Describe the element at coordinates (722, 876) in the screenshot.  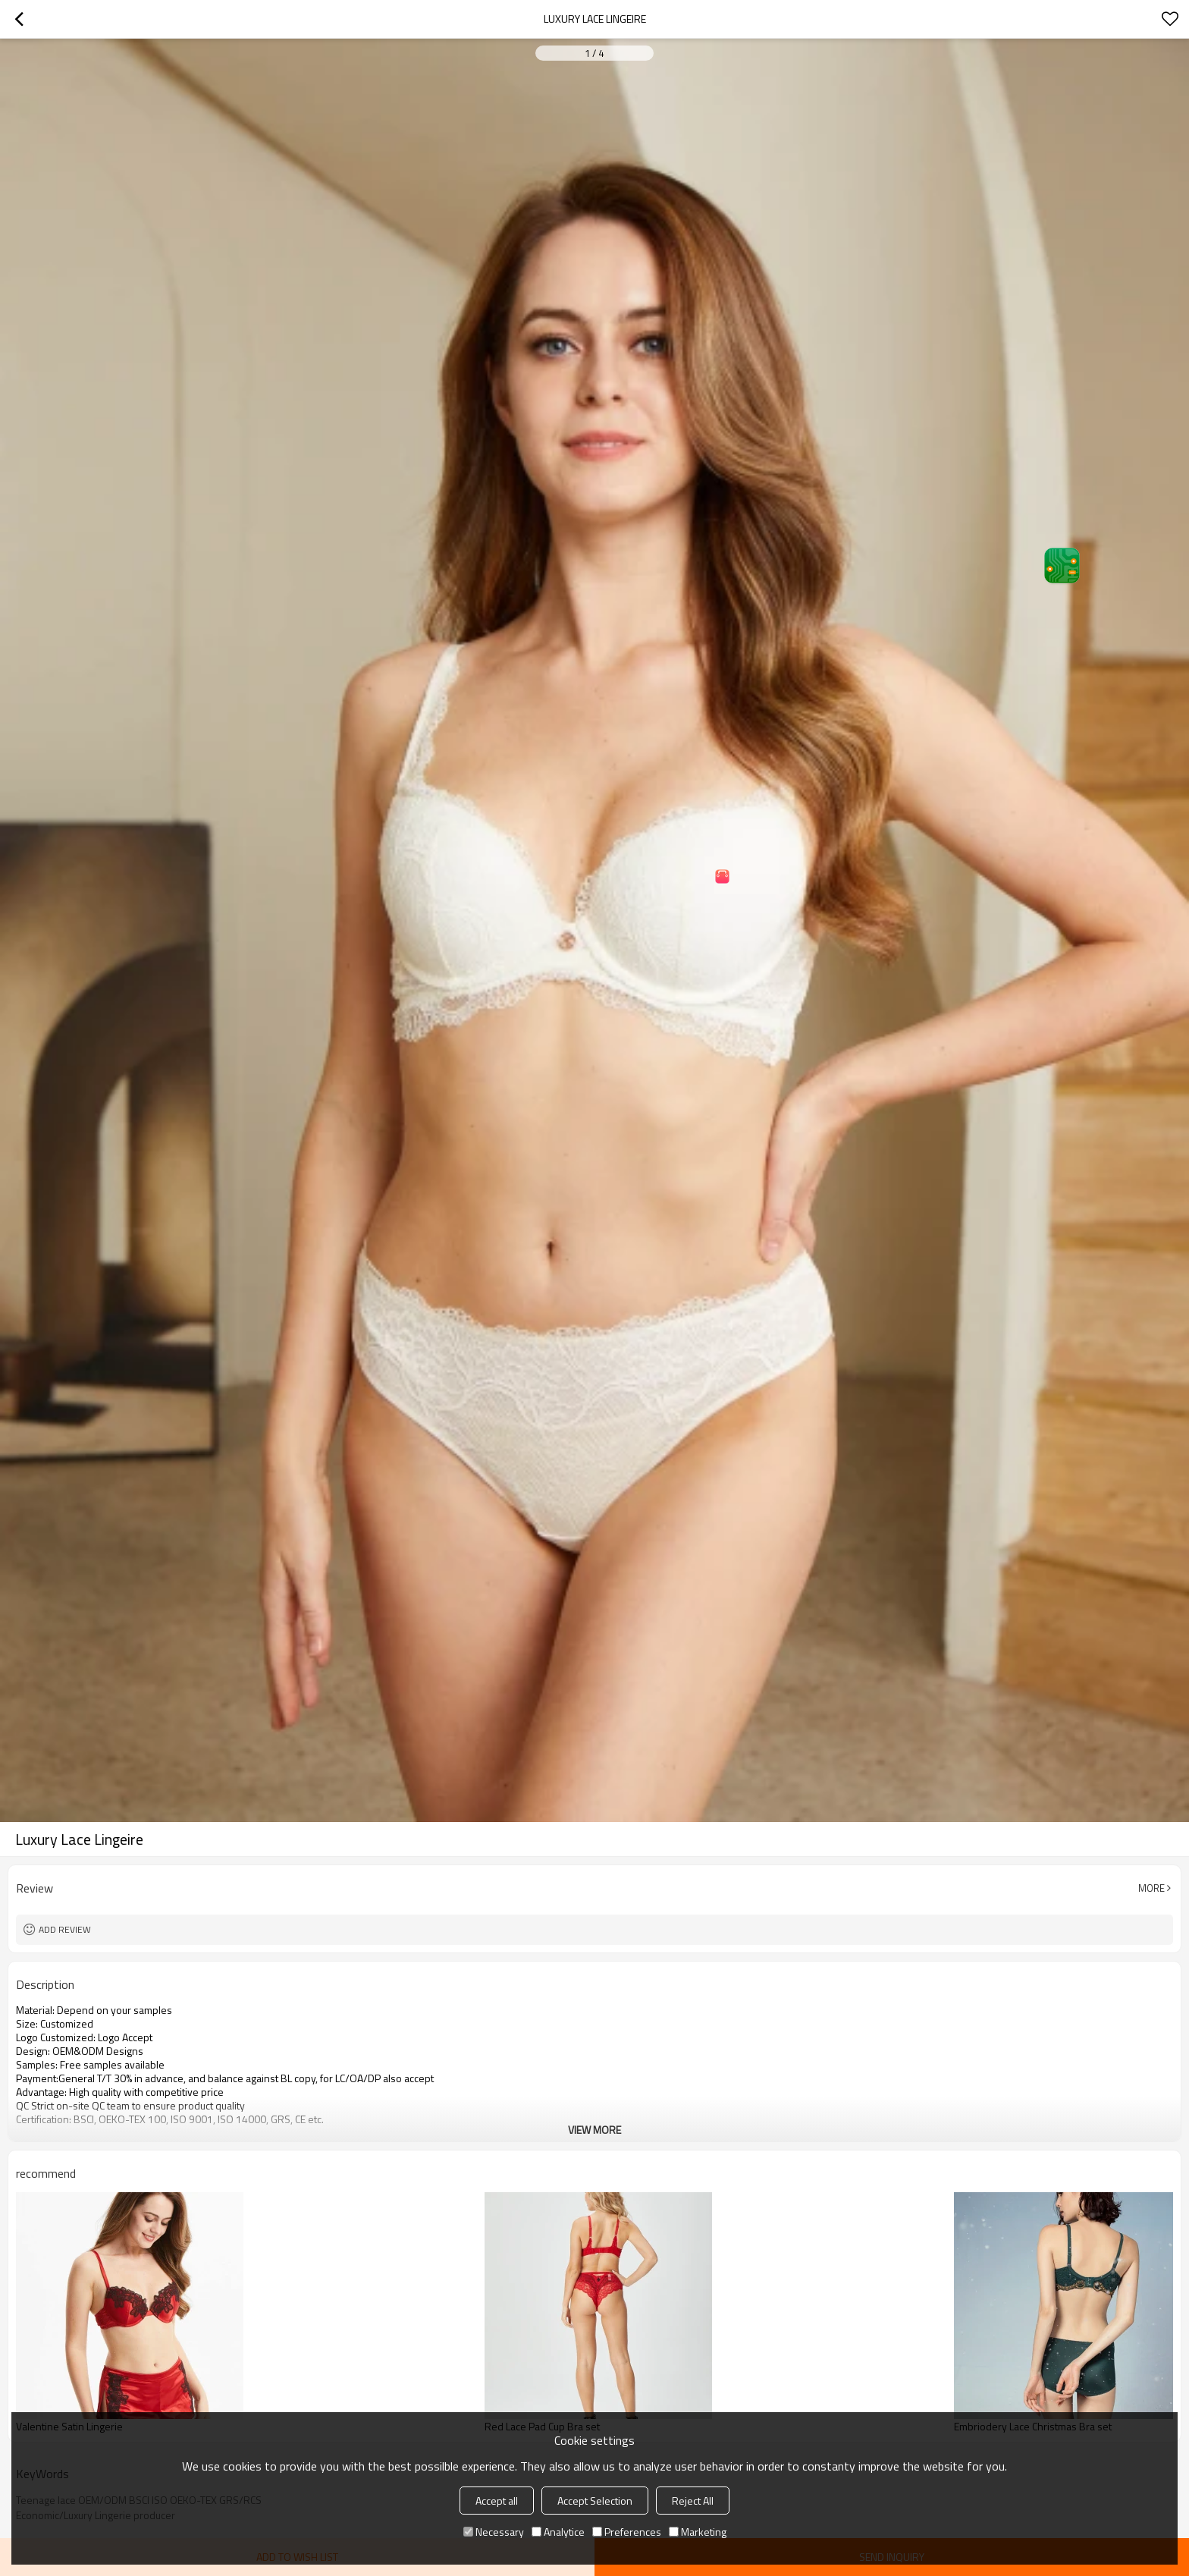
I see `access system utilities and tools` at that location.